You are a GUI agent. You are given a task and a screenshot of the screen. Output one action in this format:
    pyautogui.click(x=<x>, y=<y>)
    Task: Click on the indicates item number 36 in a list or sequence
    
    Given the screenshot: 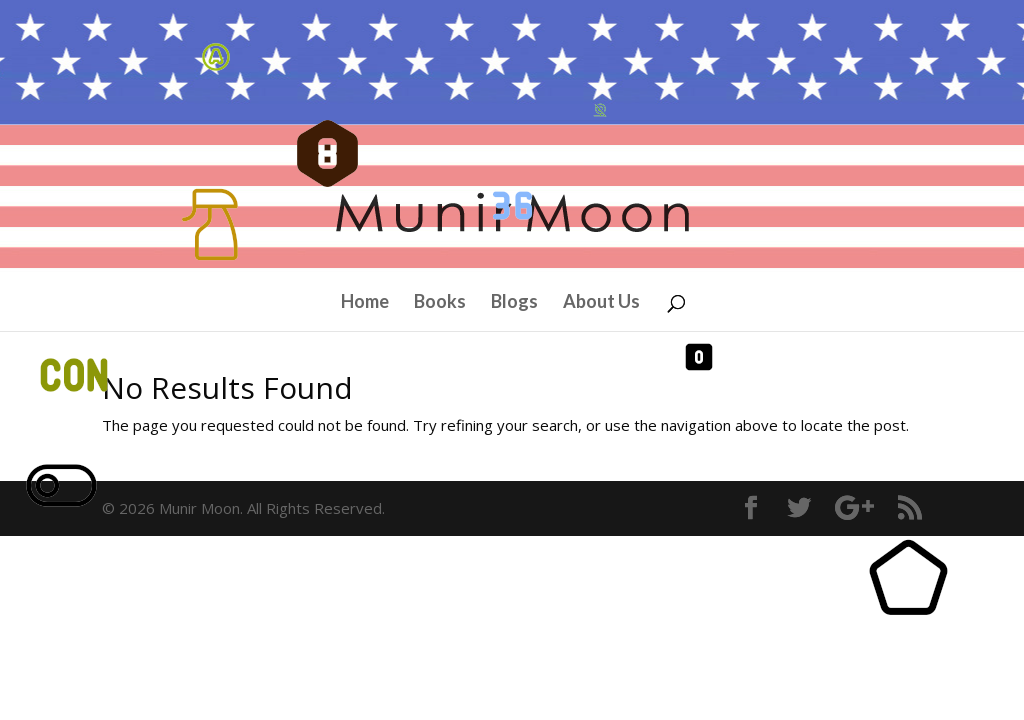 What is the action you would take?
    pyautogui.click(x=512, y=205)
    